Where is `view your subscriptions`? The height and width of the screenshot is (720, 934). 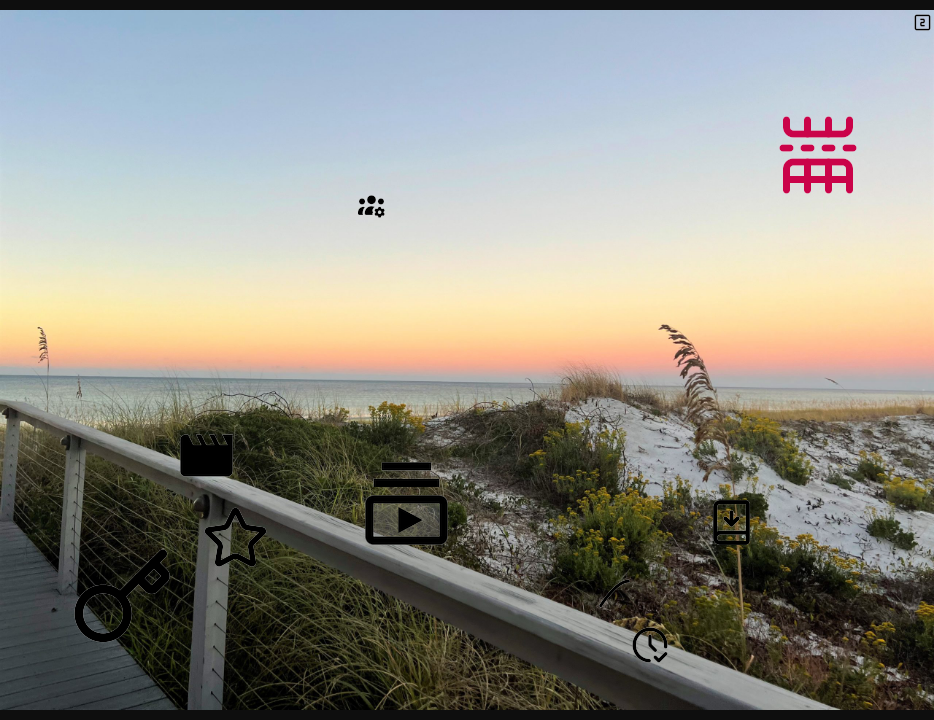
view your subscriptions is located at coordinates (406, 503).